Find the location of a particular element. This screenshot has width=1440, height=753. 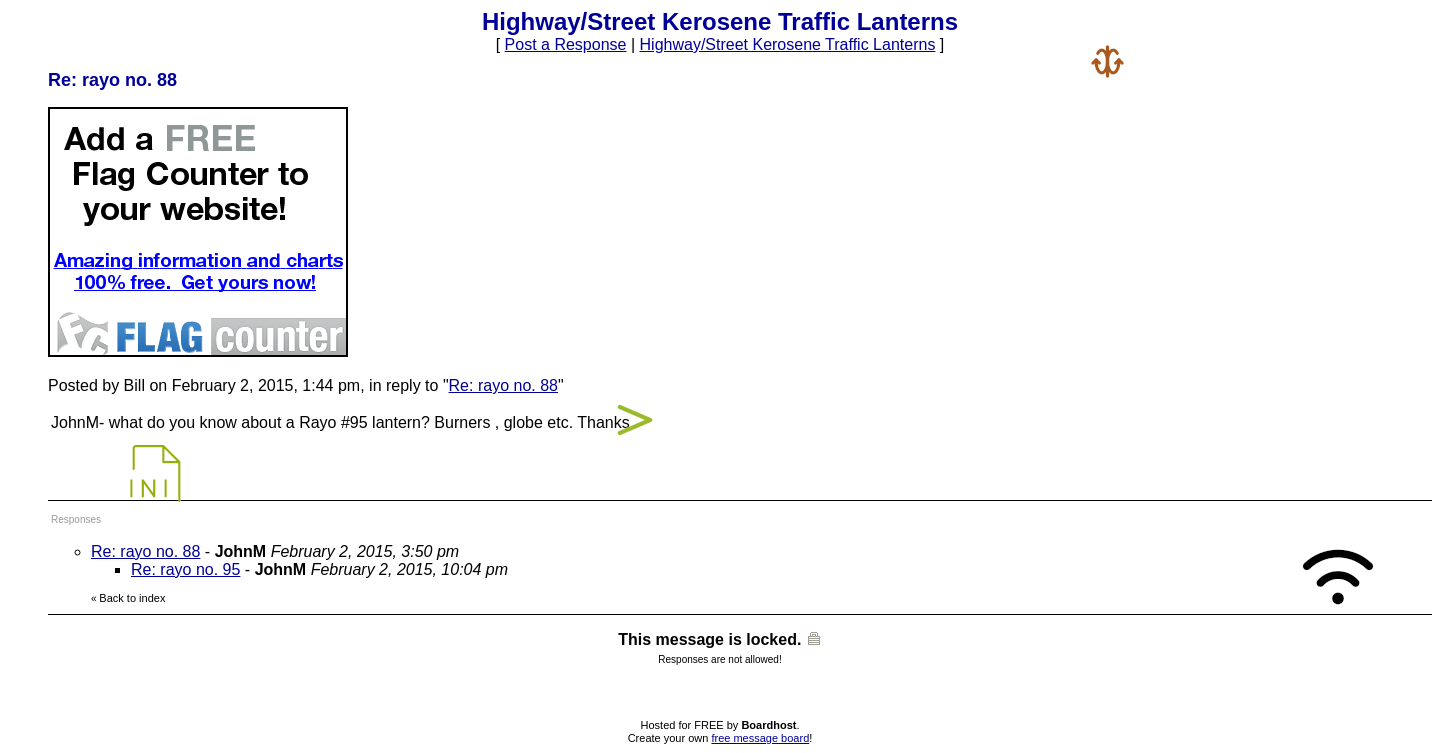

navigate to the next item or page is located at coordinates (635, 420).